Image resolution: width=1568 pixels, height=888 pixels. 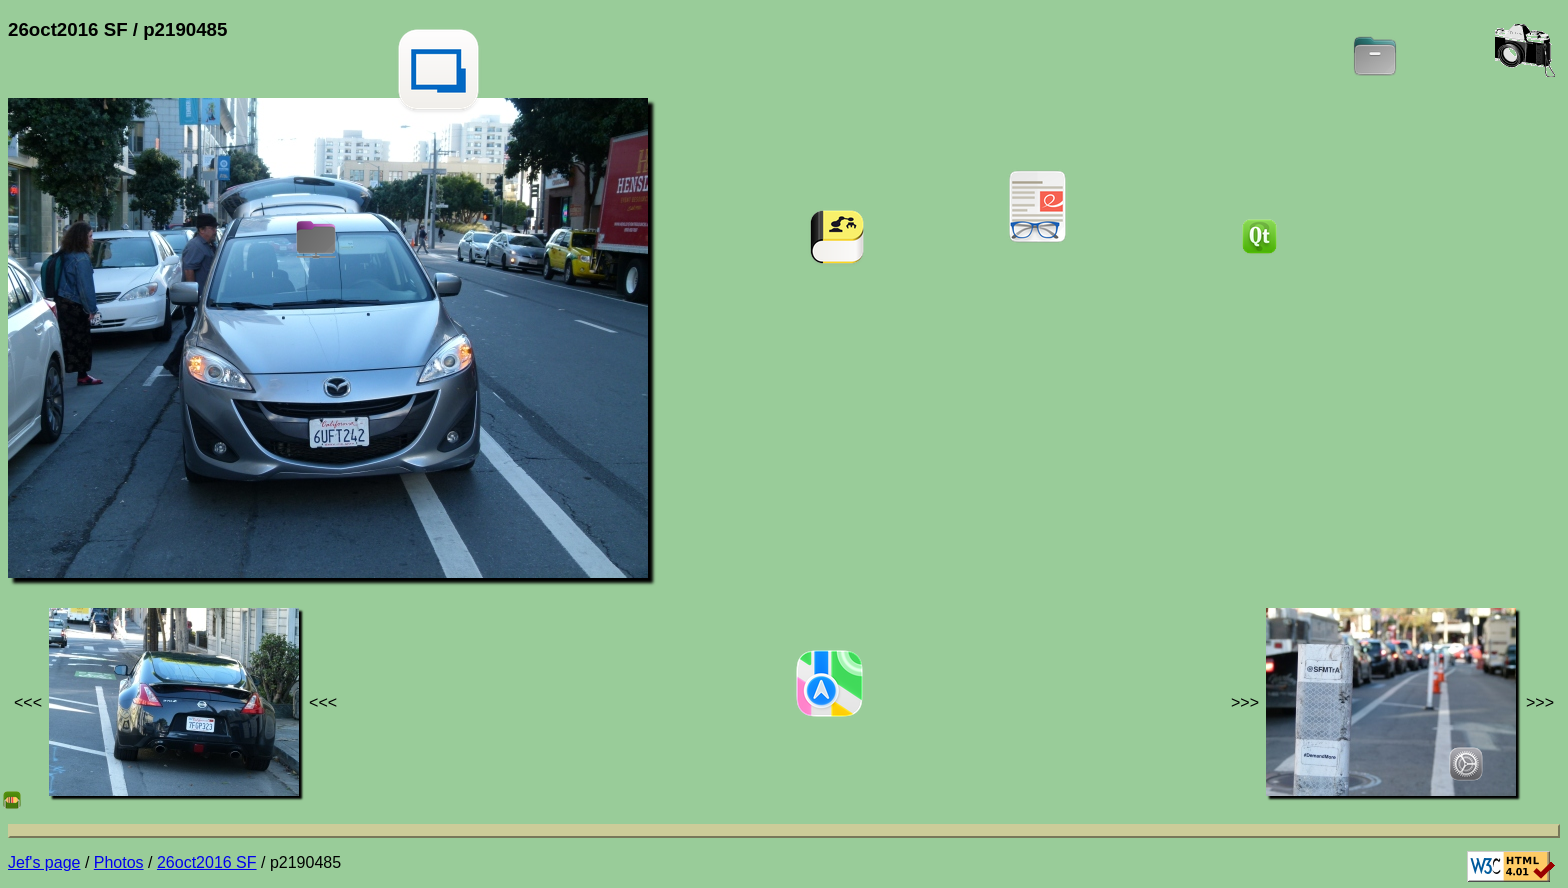 I want to click on open the manuals app, so click(x=837, y=237).